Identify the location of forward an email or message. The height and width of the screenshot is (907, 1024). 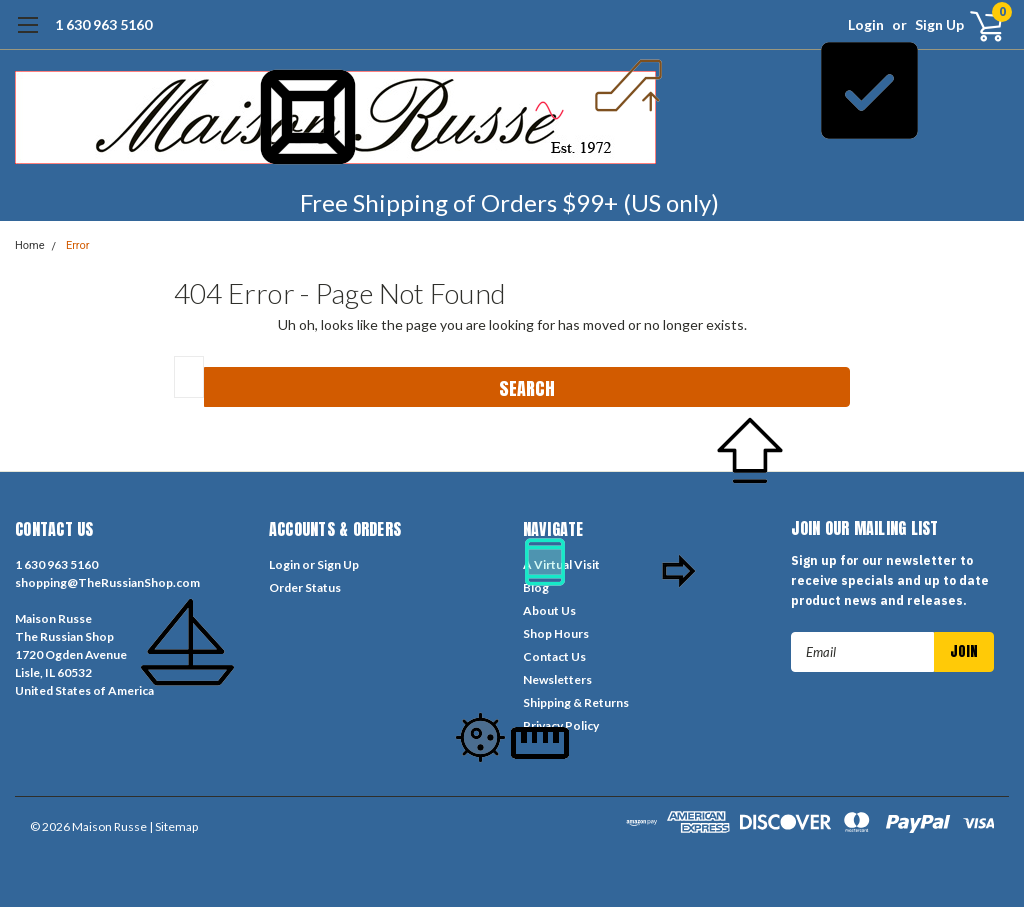
(679, 571).